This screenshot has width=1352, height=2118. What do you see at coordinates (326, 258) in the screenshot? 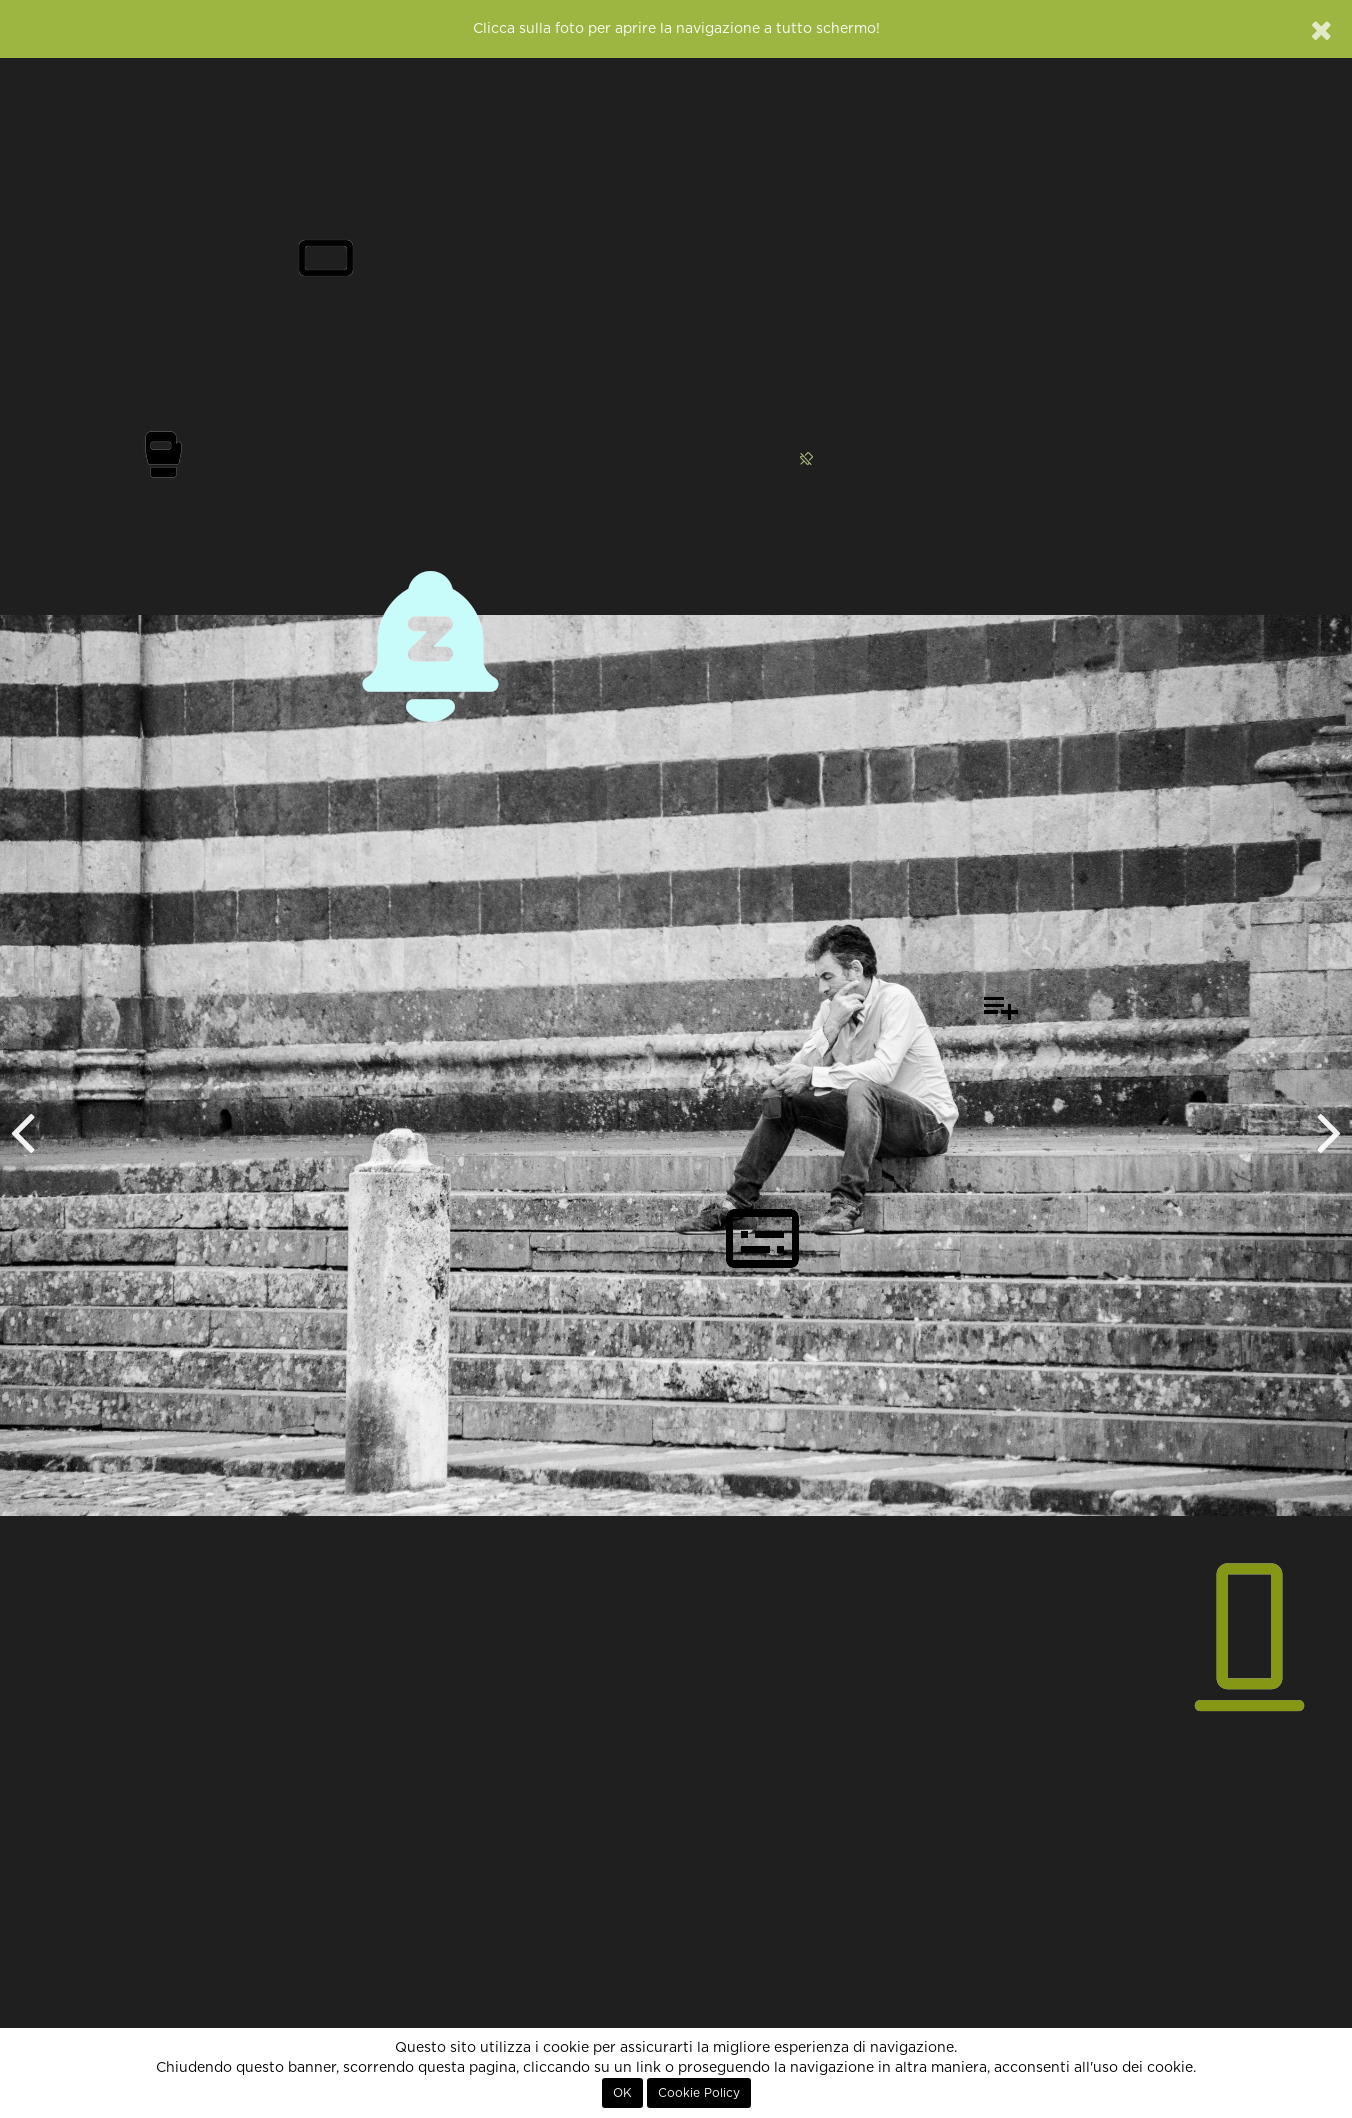
I see `crop image to 16:9 aspect ratio` at bounding box center [326, 258].